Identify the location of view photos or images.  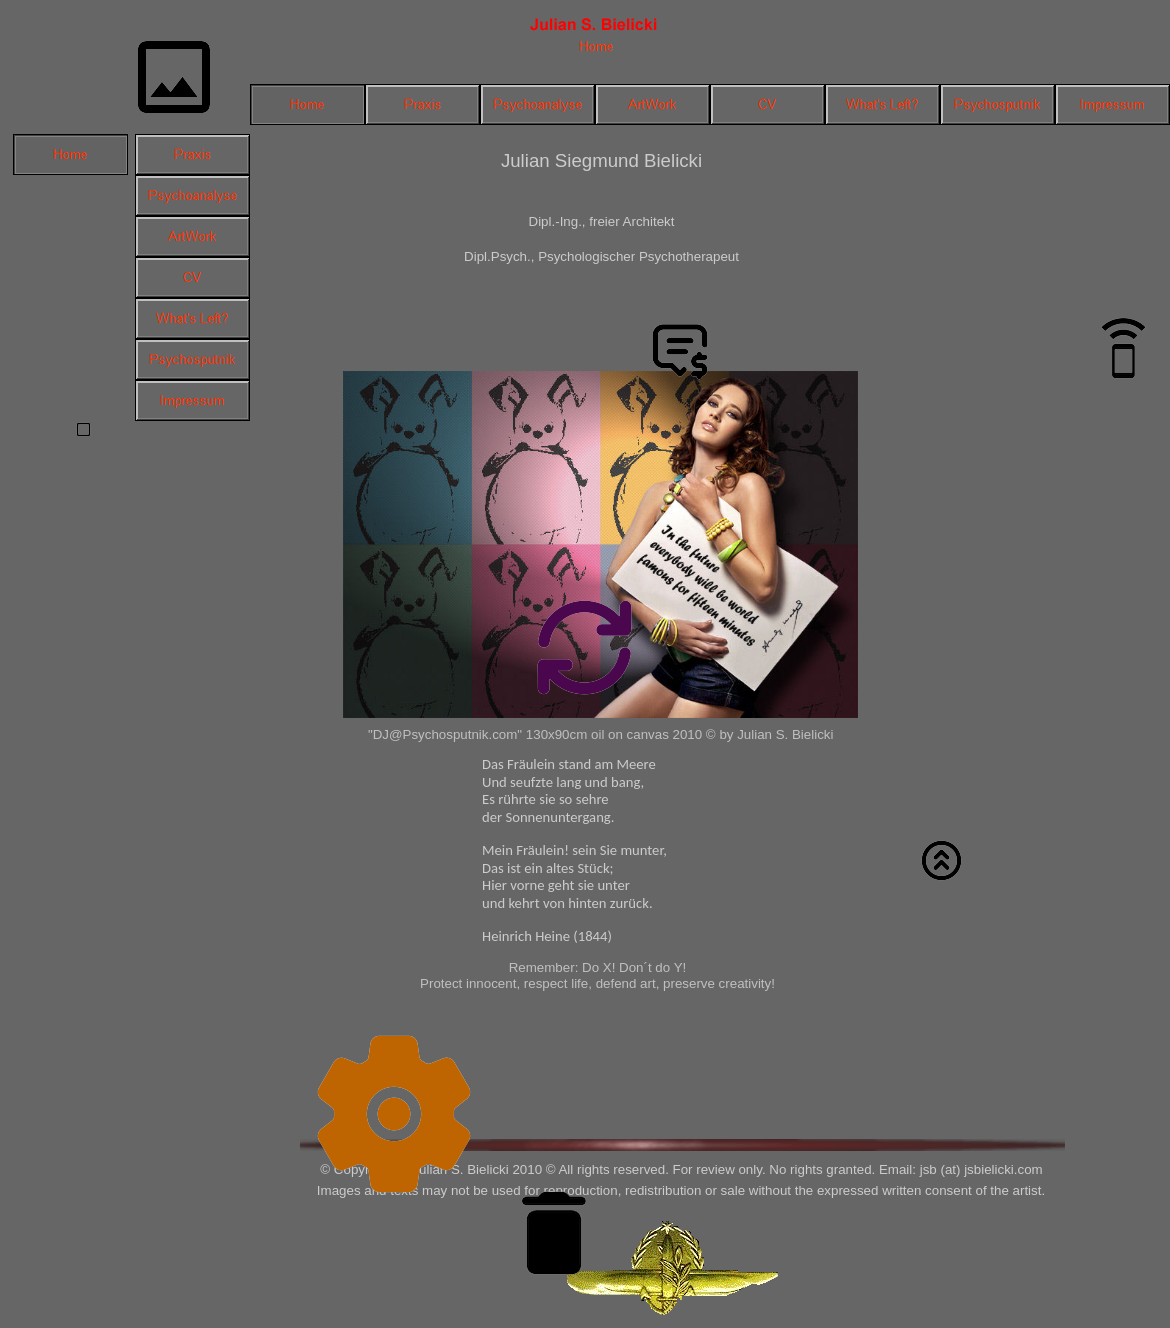
(174, 77).